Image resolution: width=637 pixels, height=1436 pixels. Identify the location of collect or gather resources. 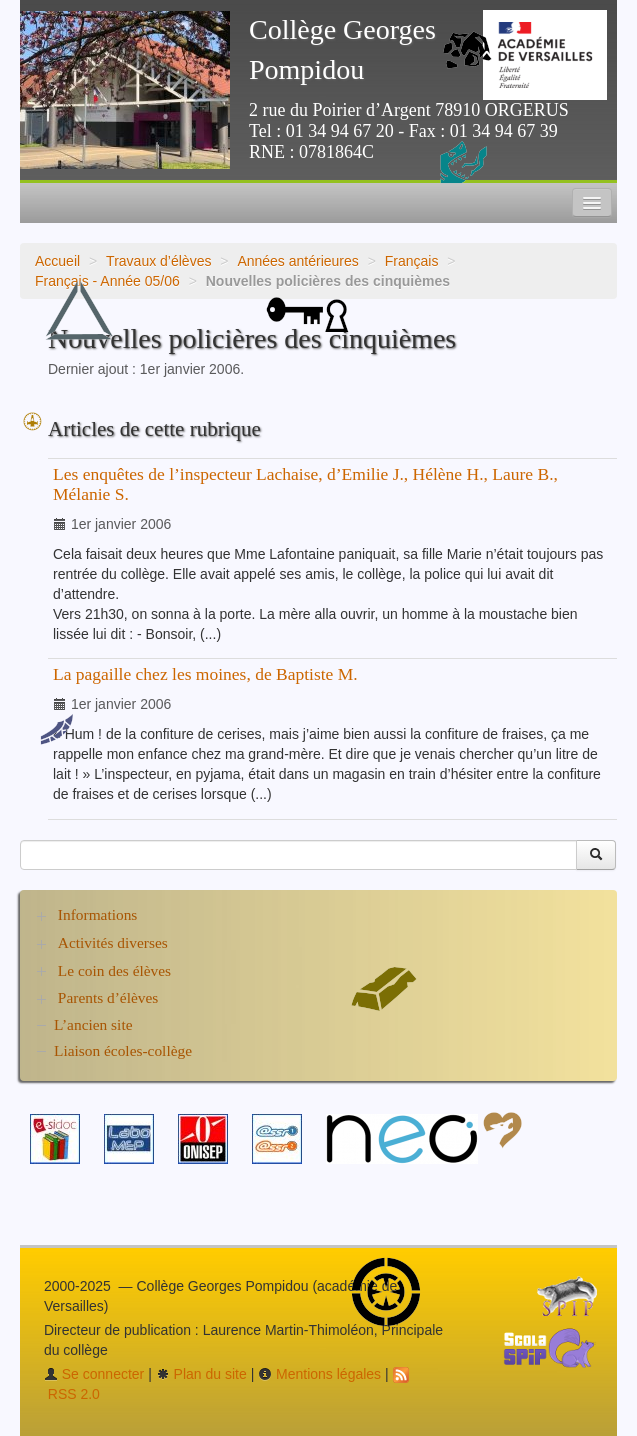
(467, 47).